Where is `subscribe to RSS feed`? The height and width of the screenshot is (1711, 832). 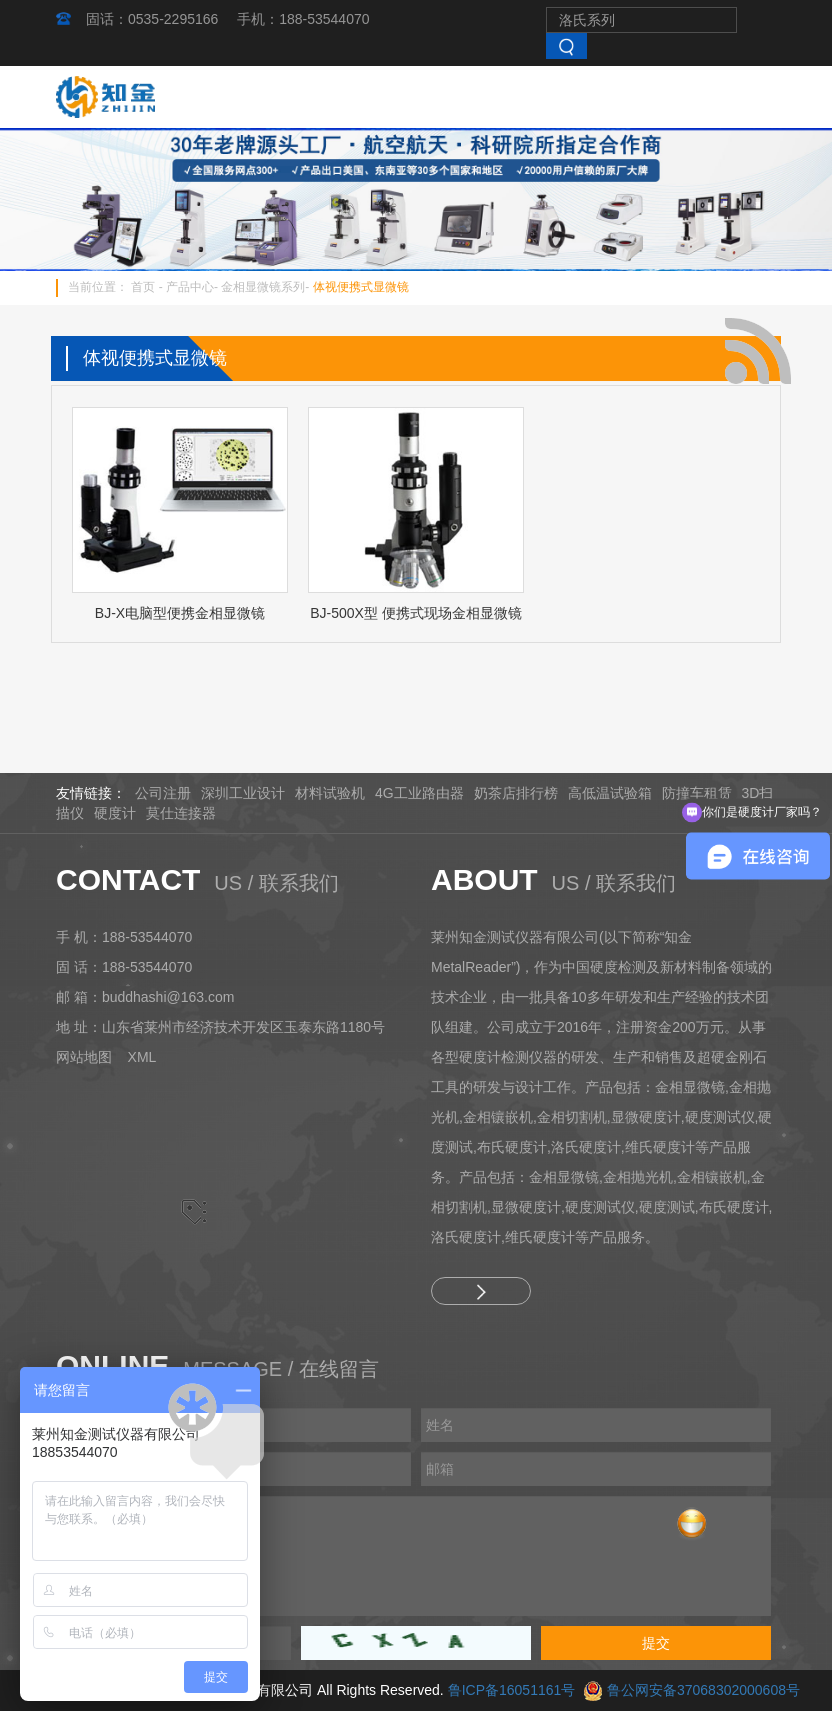 subscribe to RSS feed is located at coordinates (758, 351).